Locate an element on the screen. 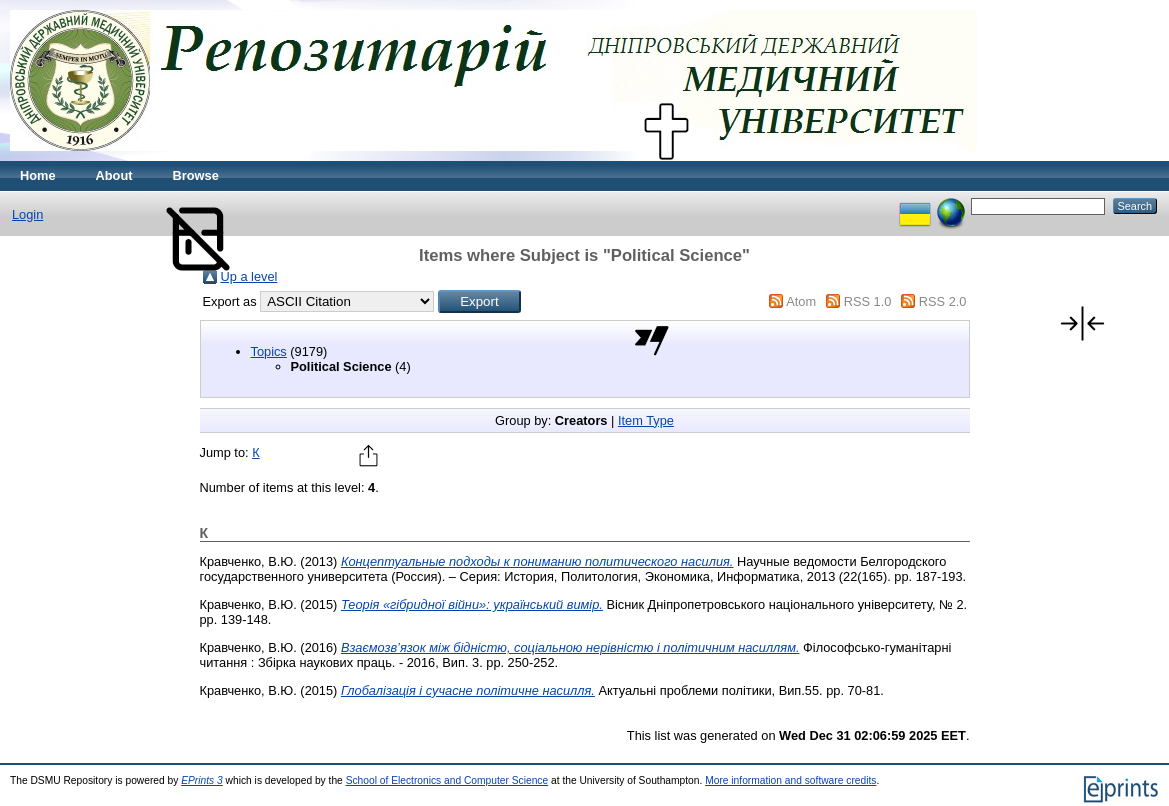 Image resolution: width=1169 pixels, height=806 pixels. refrigerator or cooling feature disabled is located at coordinates (198, 239).